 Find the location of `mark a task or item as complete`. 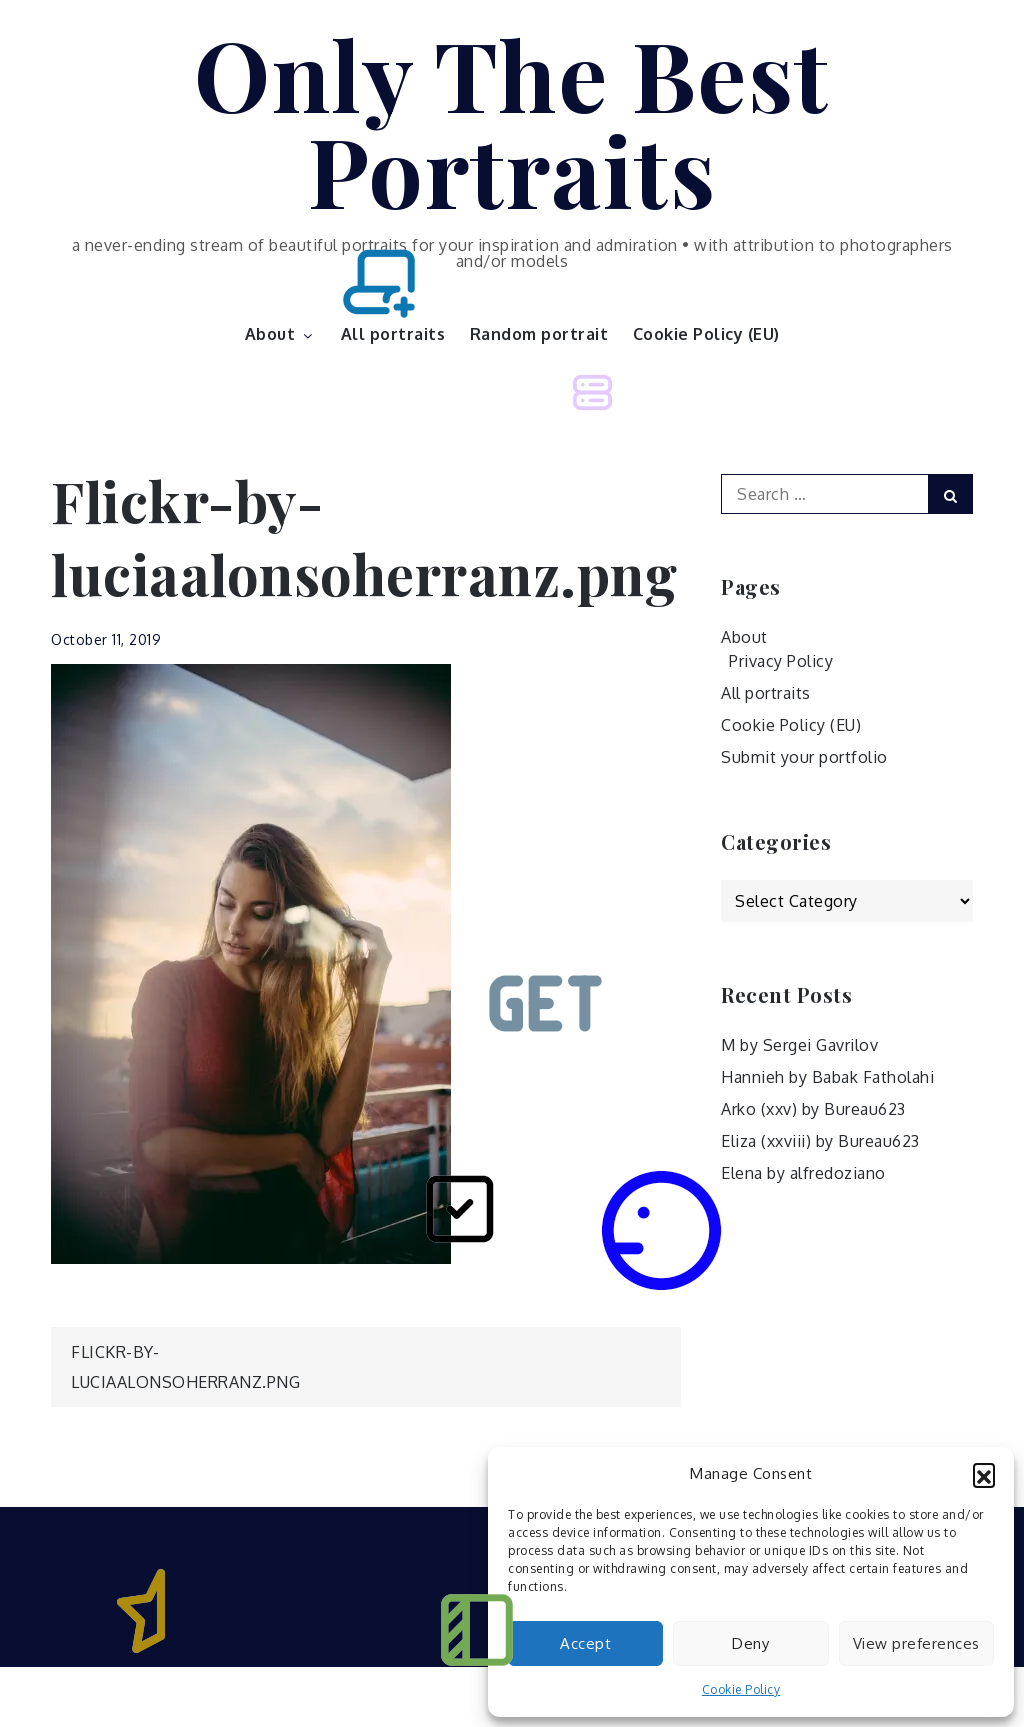

mark a task or item as complete is located at coordinates (460, 1209).